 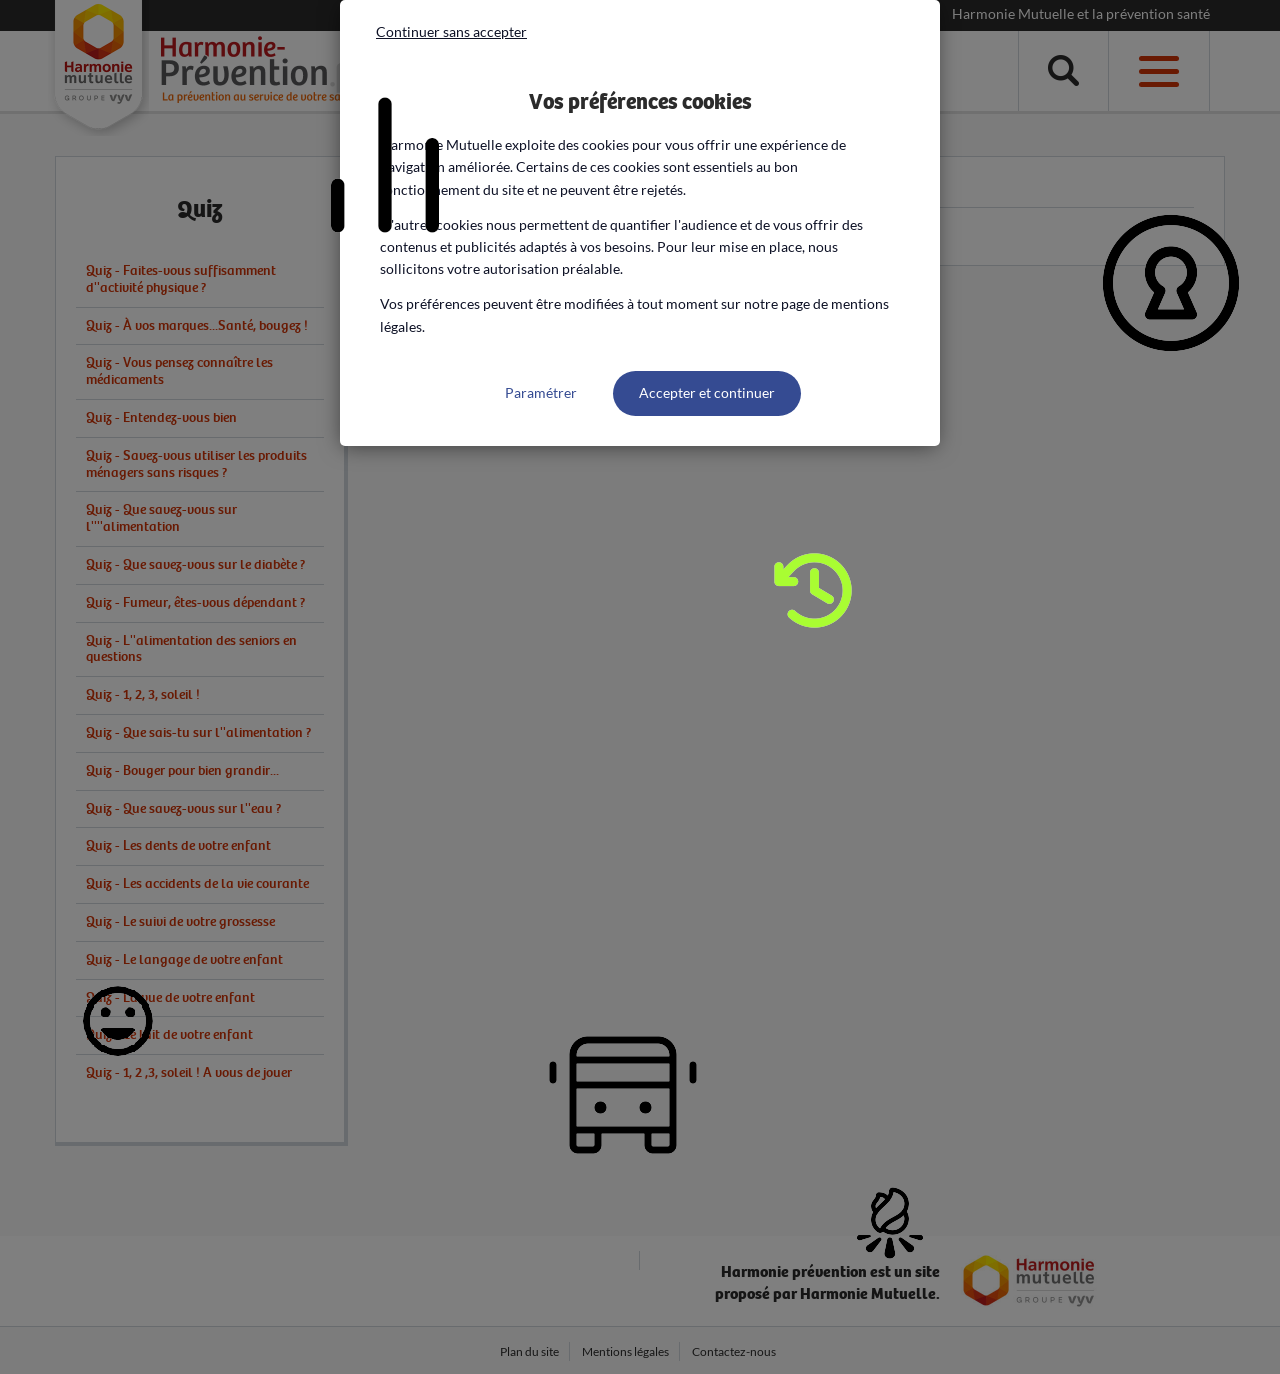 I want to click on access security or privacy settings, so click(x=1171, y=283).